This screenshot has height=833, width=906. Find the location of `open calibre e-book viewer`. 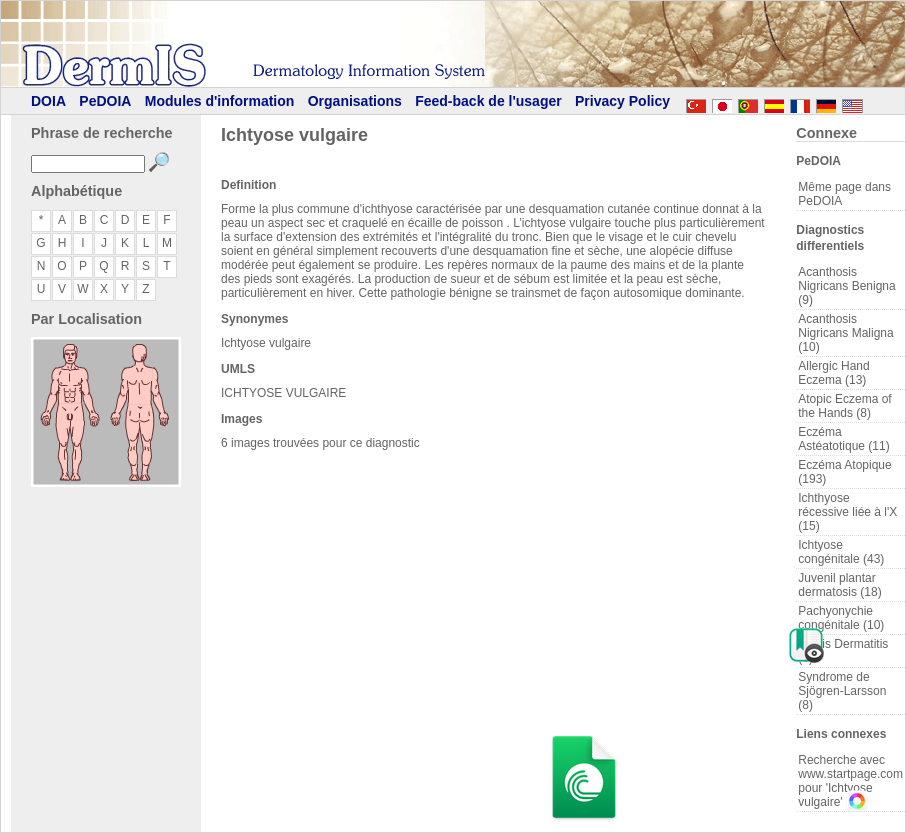

open calibre e-book viewer is located at coordinates (806, 645).